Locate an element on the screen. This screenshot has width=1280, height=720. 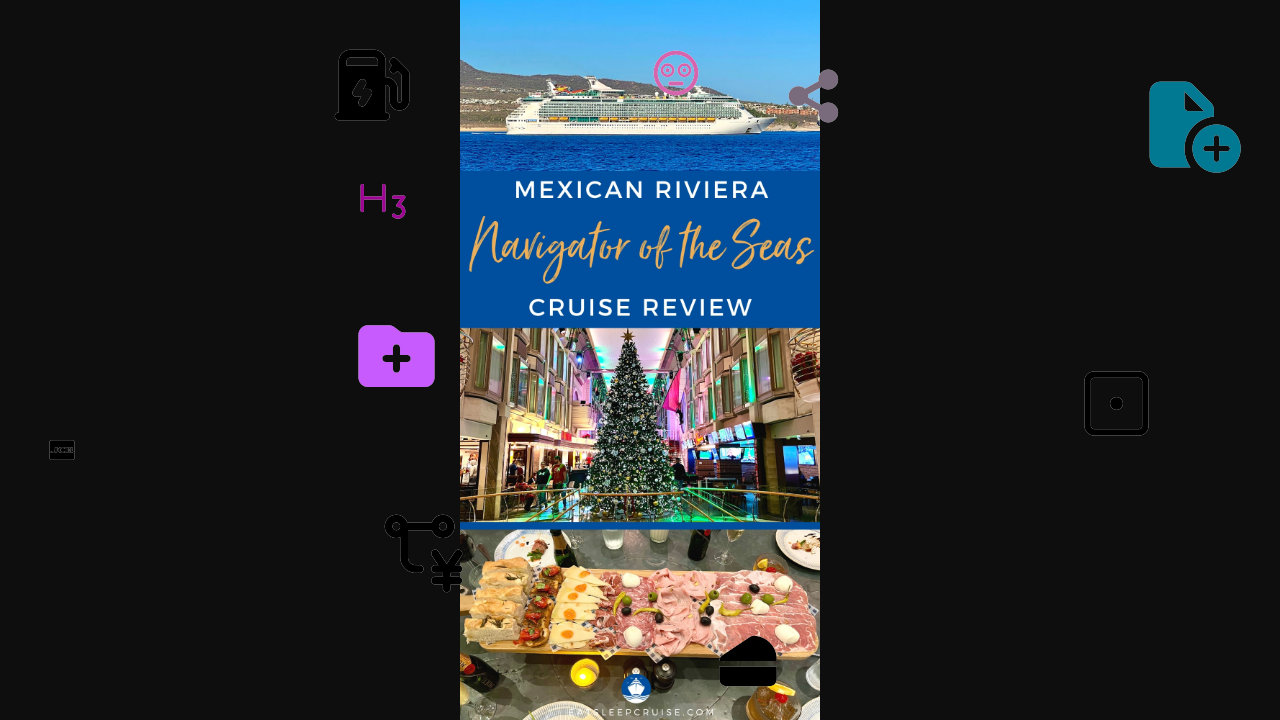
indicates a selected or active state is located at coordinates (1116, 403).